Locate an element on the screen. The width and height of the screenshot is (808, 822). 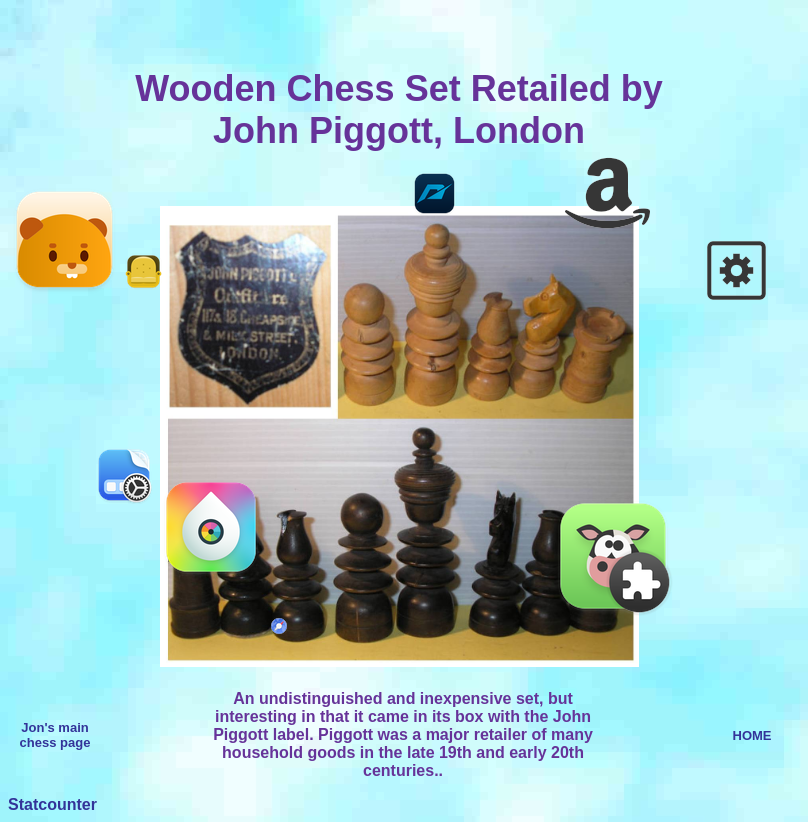
open color preferences settings is located at coordinates (211, 527).